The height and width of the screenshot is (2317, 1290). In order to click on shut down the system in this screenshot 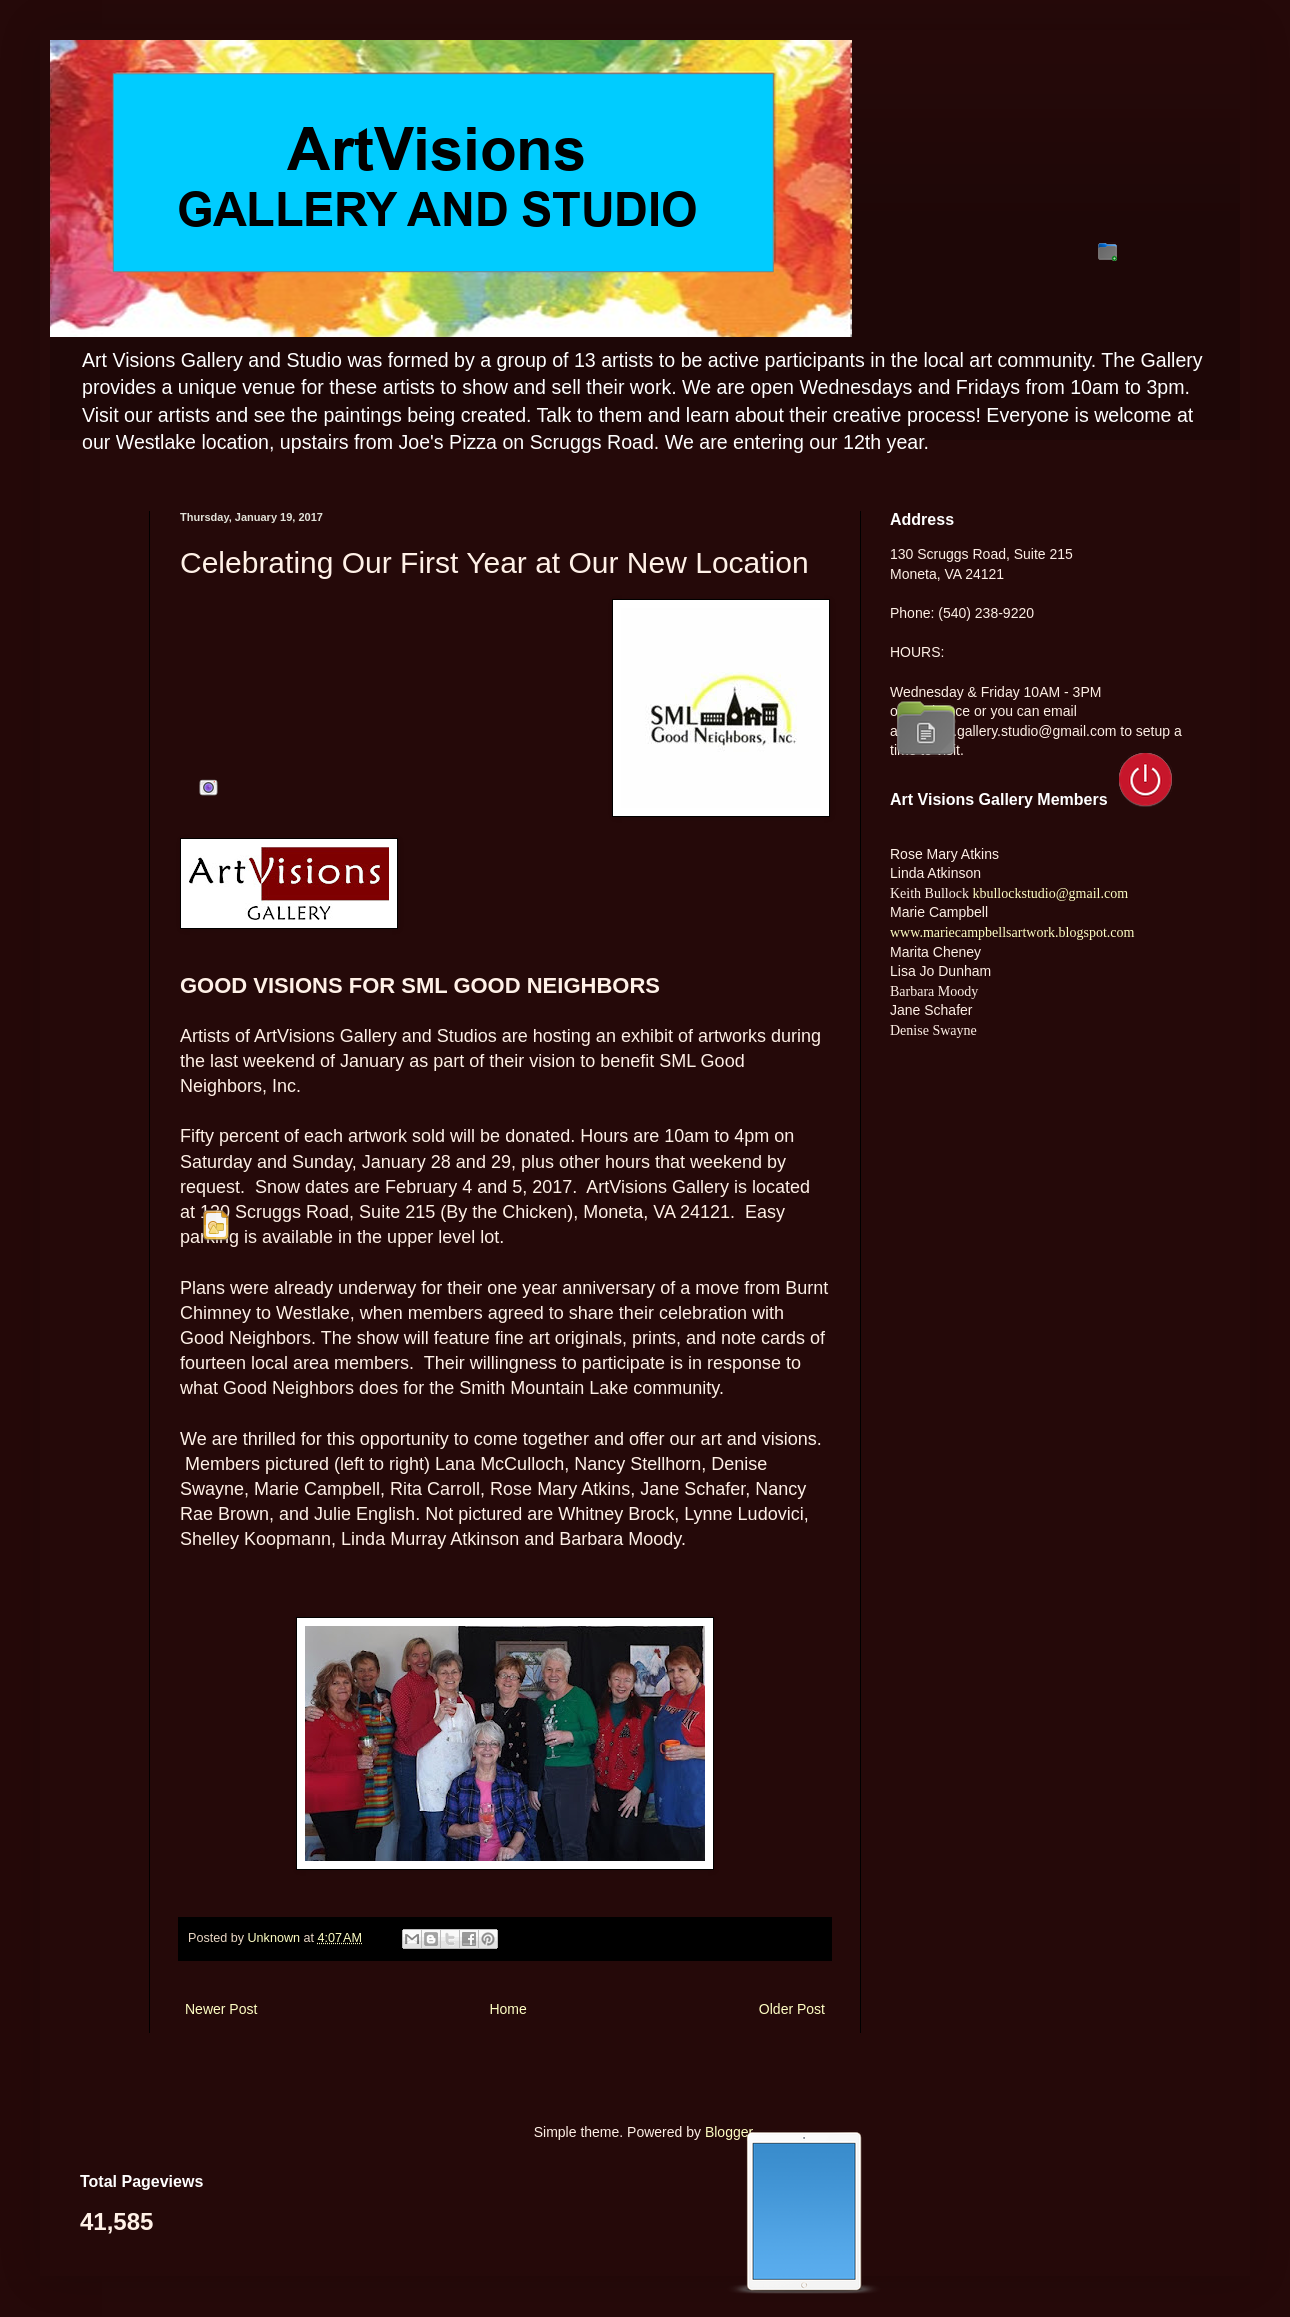, I will do `click(1146, 780)`.